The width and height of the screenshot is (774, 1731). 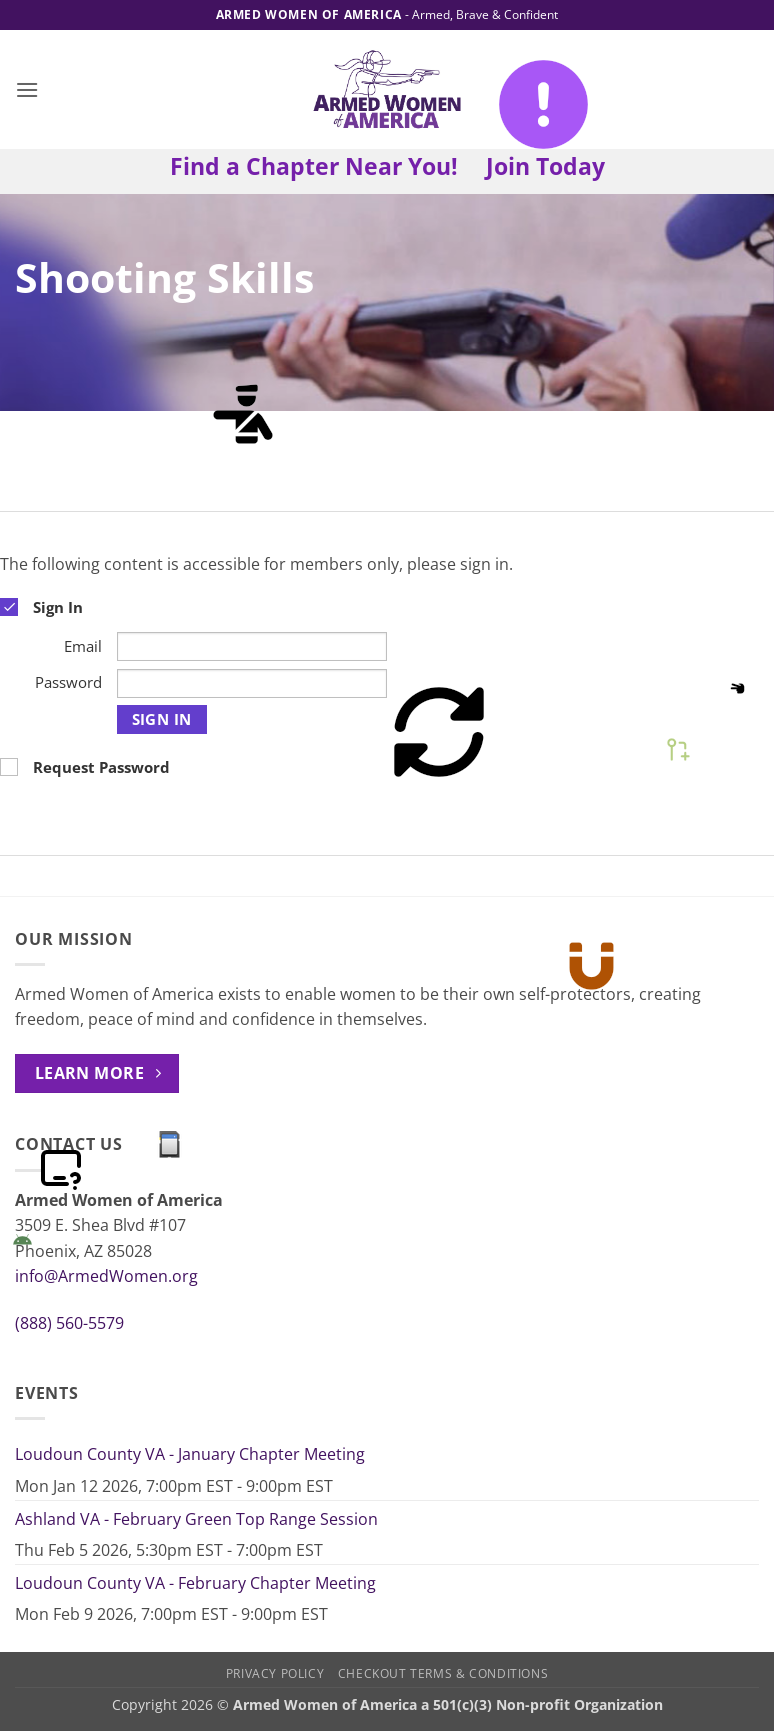 What do you see at coordinates (591, 964) in the screenshot?
I see `attract or pull related items together` at bounding box center [591, 964].